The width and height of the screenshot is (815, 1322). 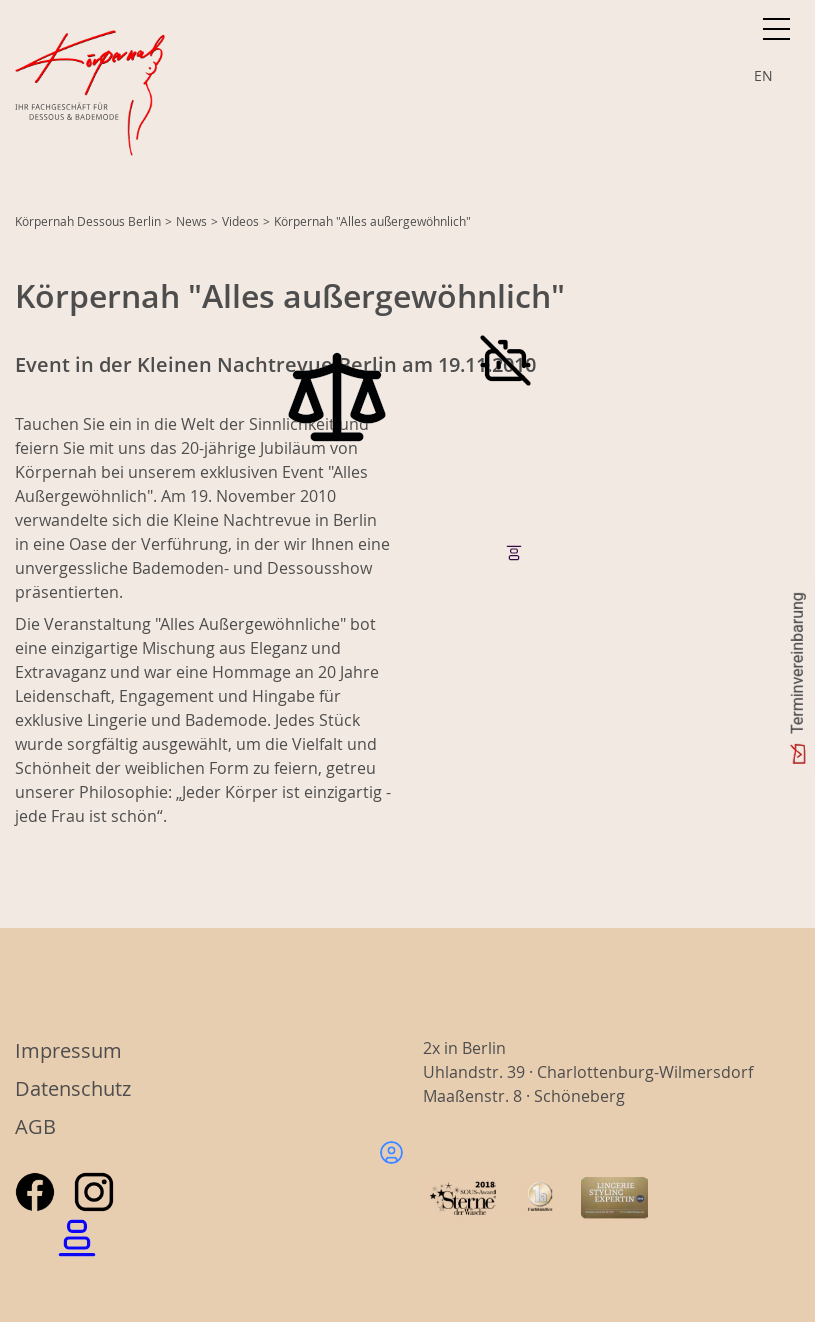 I want to click on align items to the top of the container, so click(x=514, y=553).